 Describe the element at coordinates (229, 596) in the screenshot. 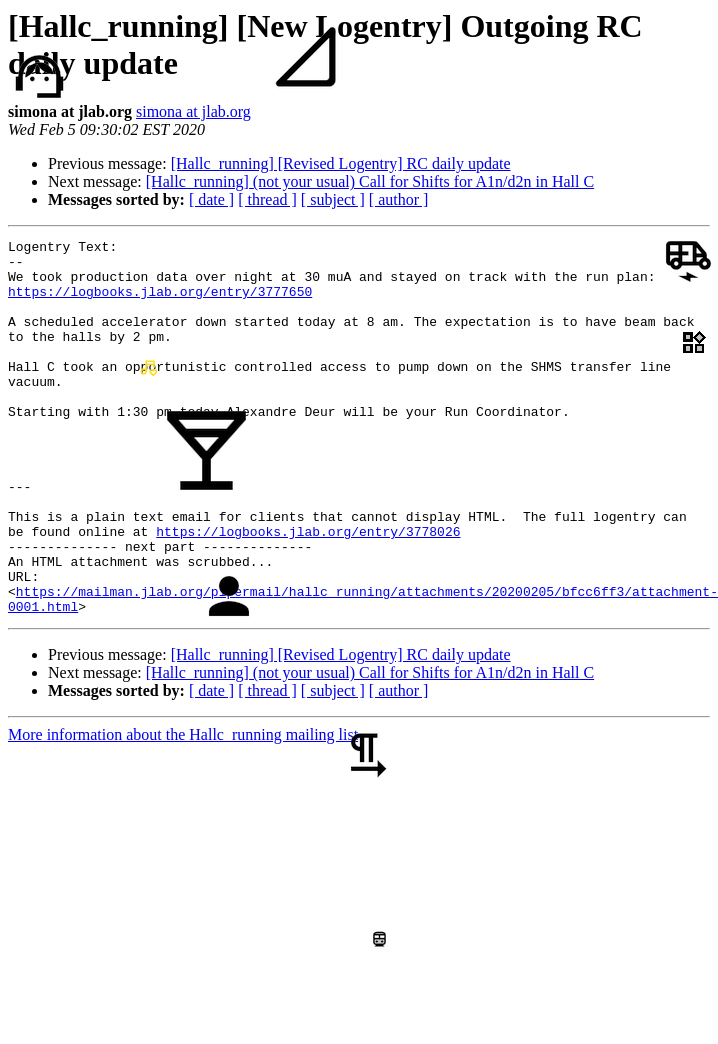

I see `view your profile` at that location.